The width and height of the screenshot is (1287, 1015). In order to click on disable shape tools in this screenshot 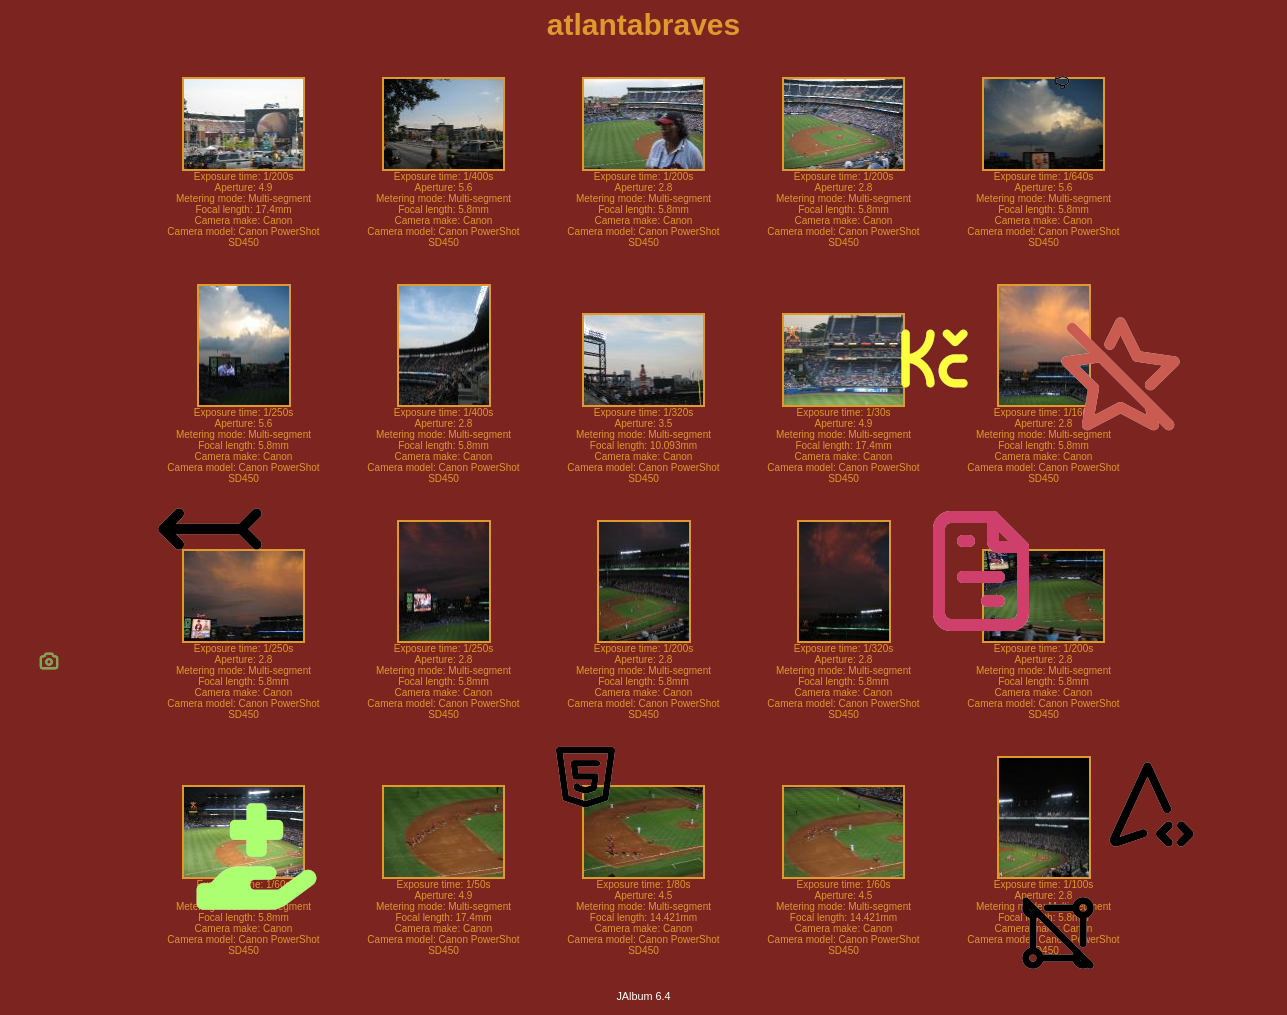, I will do `click(1058, 933)`.